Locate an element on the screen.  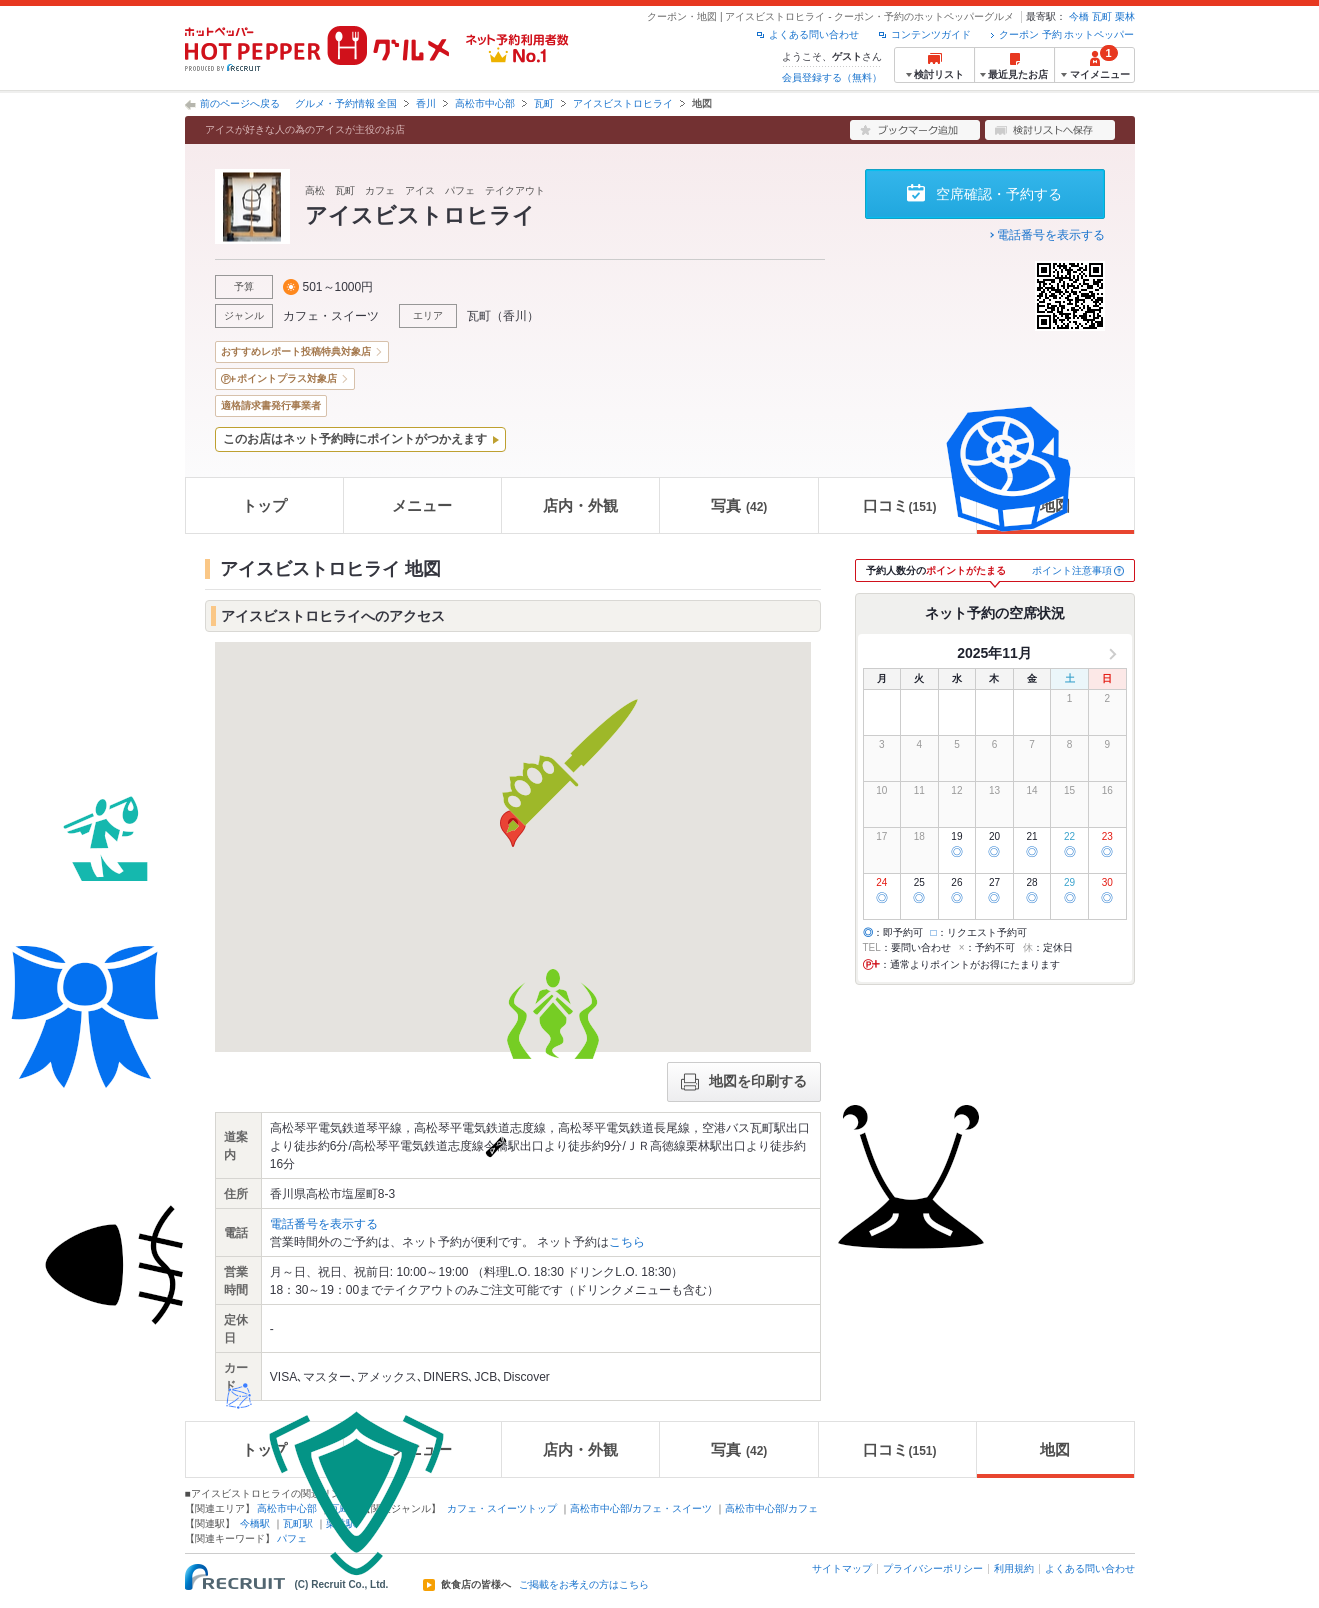
view mesh network topology is located at coordinates (239, 1396).